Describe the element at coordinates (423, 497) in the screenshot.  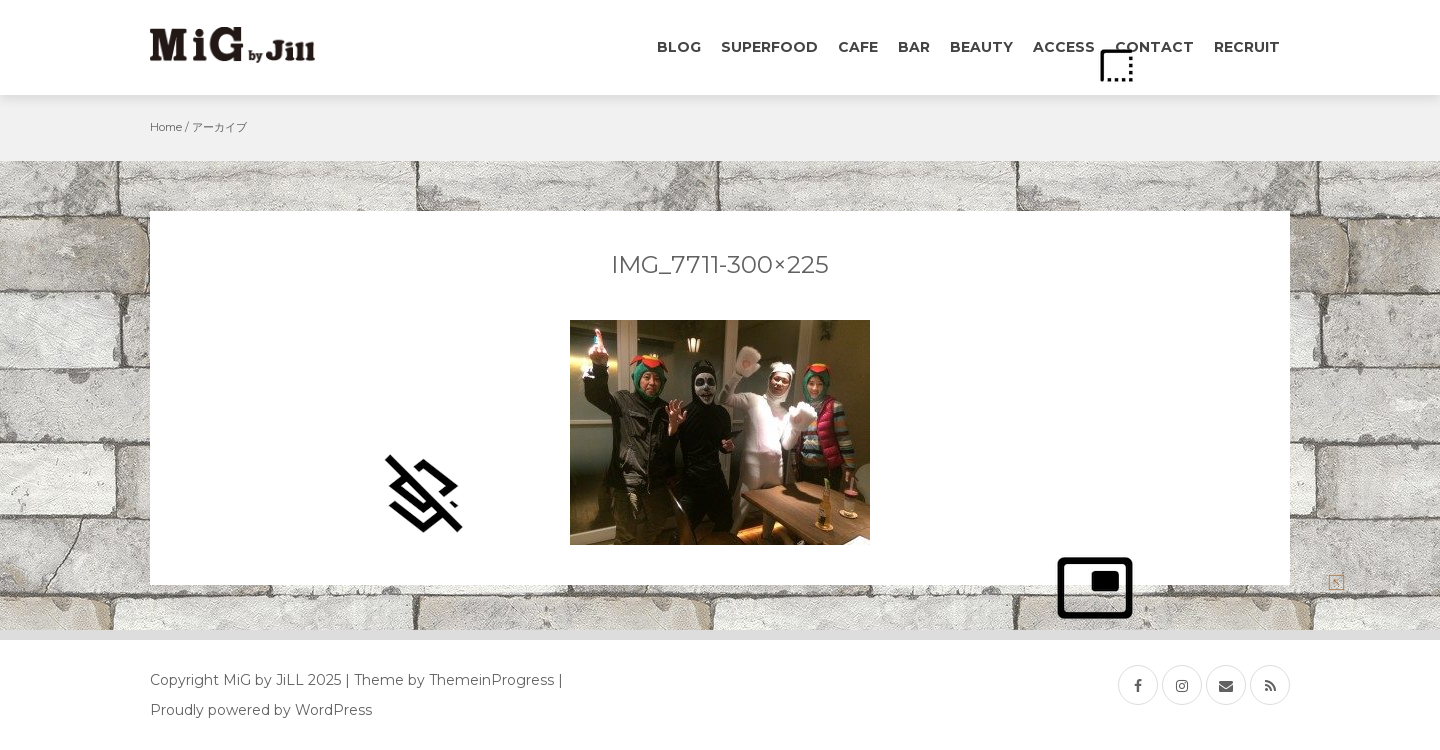
I see `clear all map layers` at that location.